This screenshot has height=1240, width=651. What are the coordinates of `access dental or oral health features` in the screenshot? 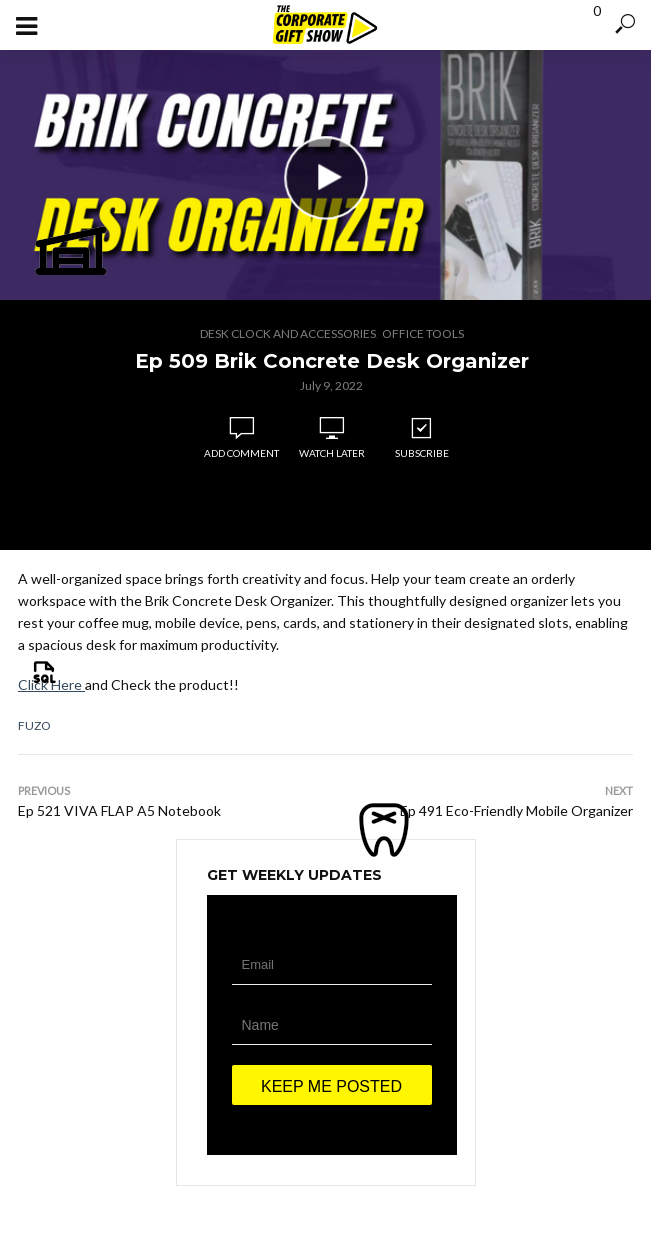 It's located at (384, 830).